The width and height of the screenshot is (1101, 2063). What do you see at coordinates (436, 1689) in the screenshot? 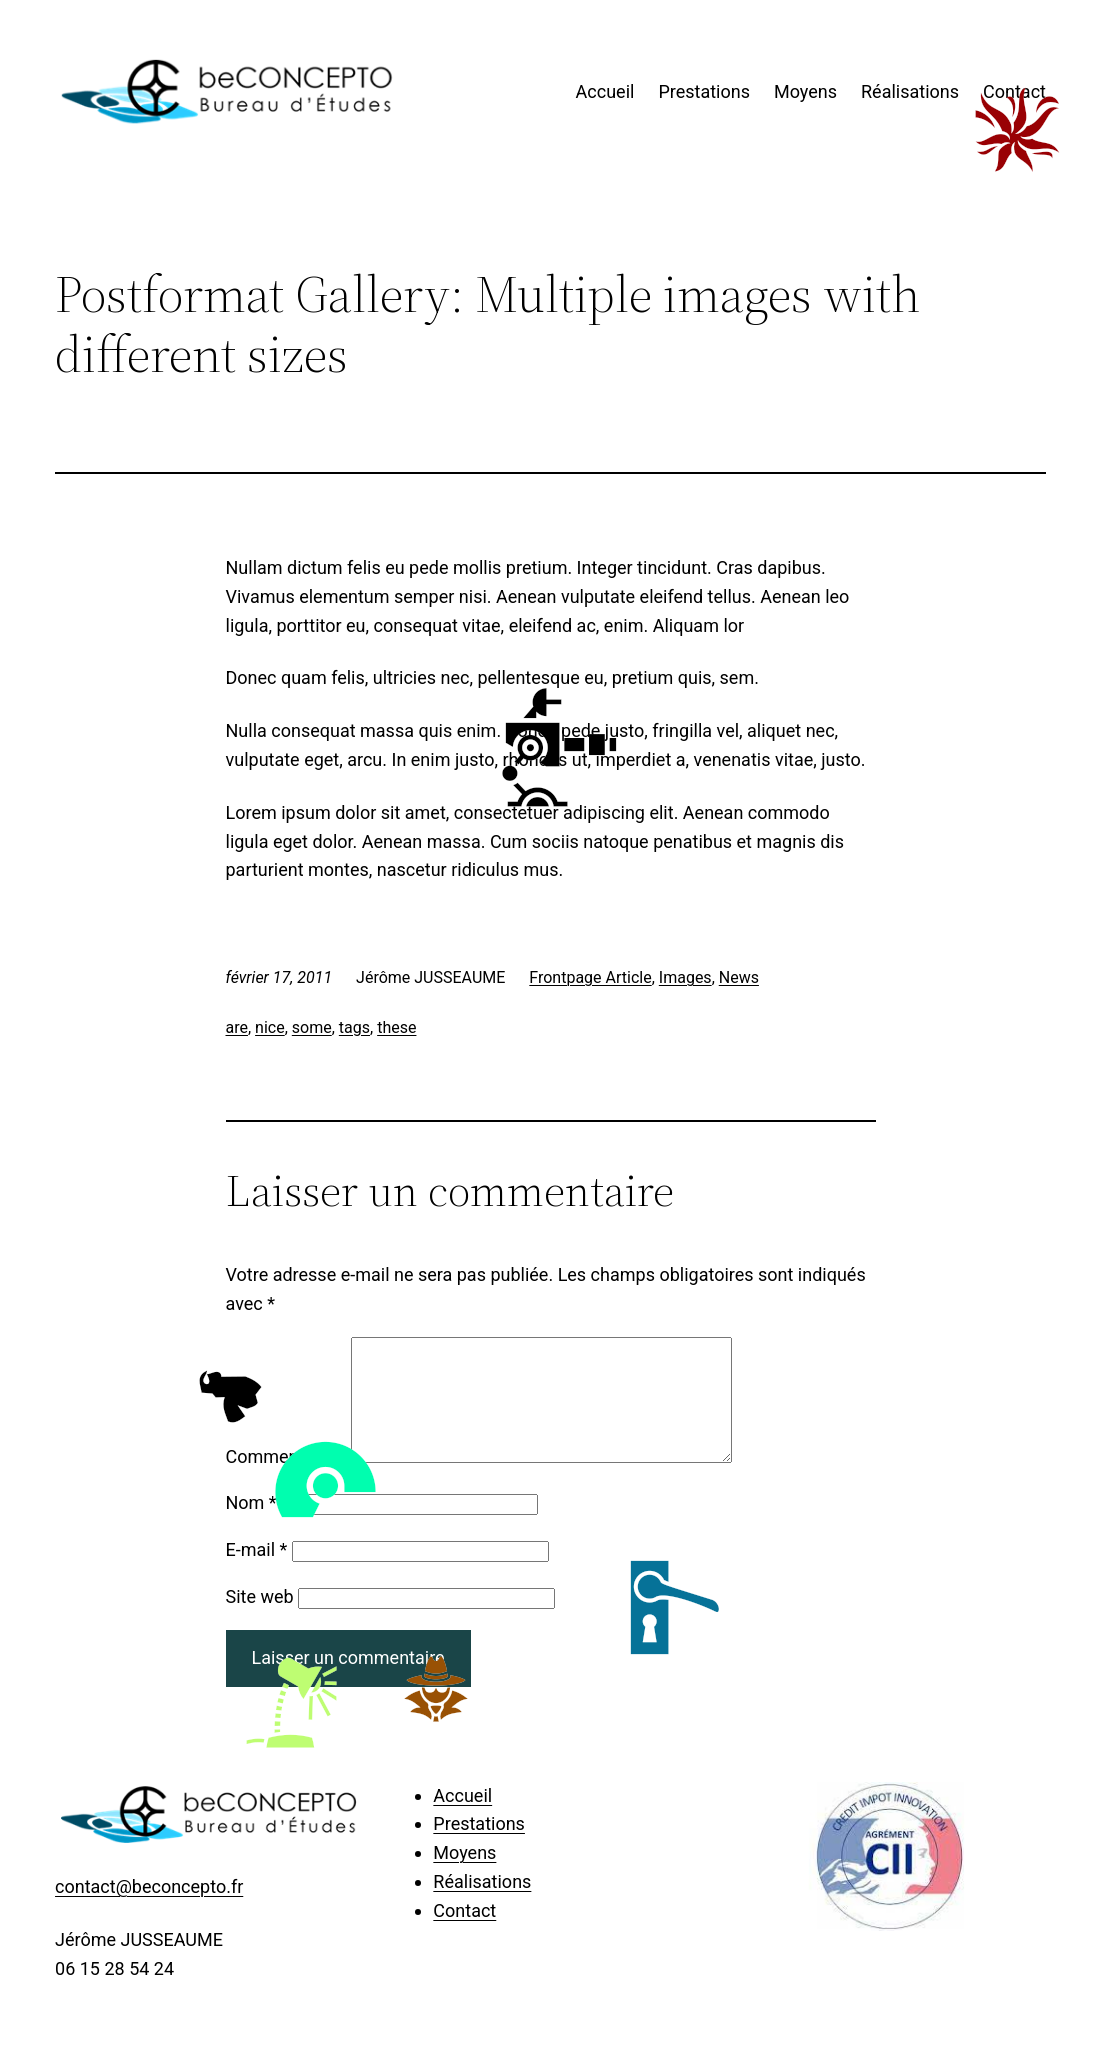
I see `enable incognito or private browsing mode` at bounding box center [436, 1689].